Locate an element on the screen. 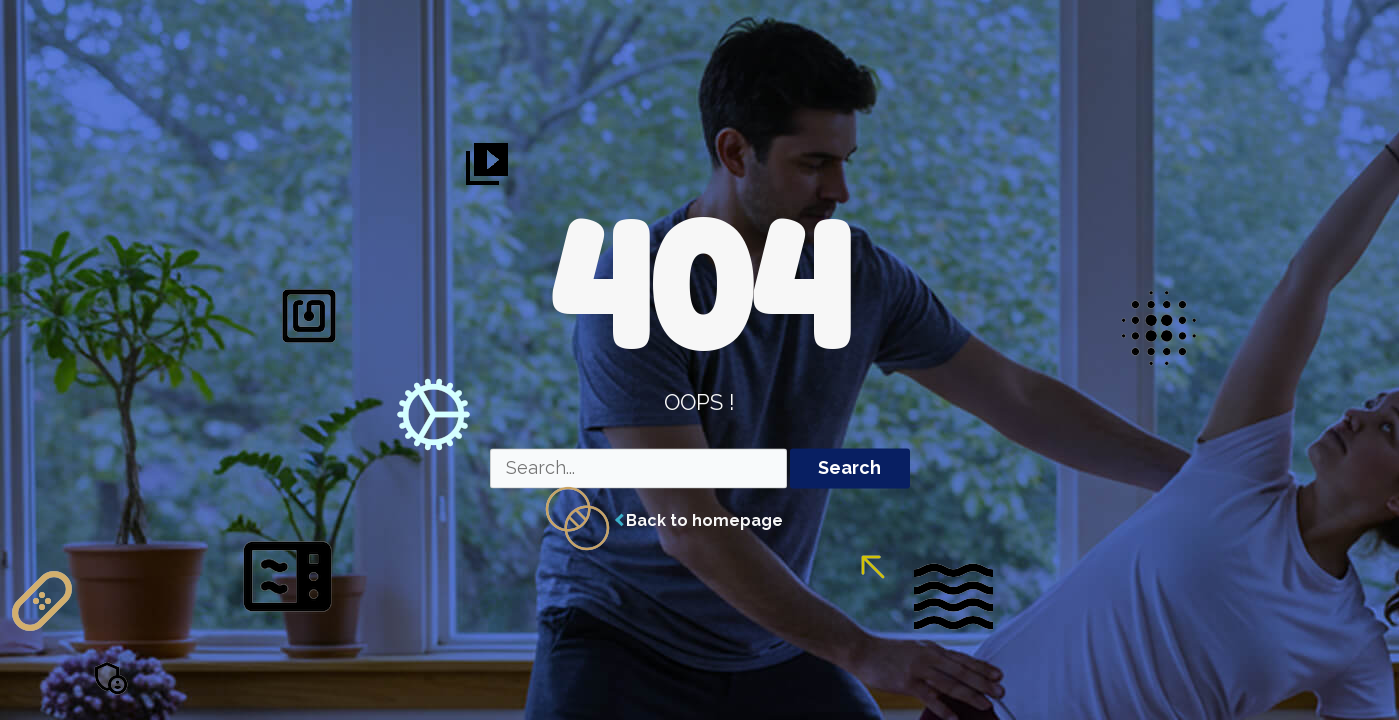 Image resolution: width=1399 pixels, height=720 pixels. access settings or preferences is located at coordinates (433, 414).